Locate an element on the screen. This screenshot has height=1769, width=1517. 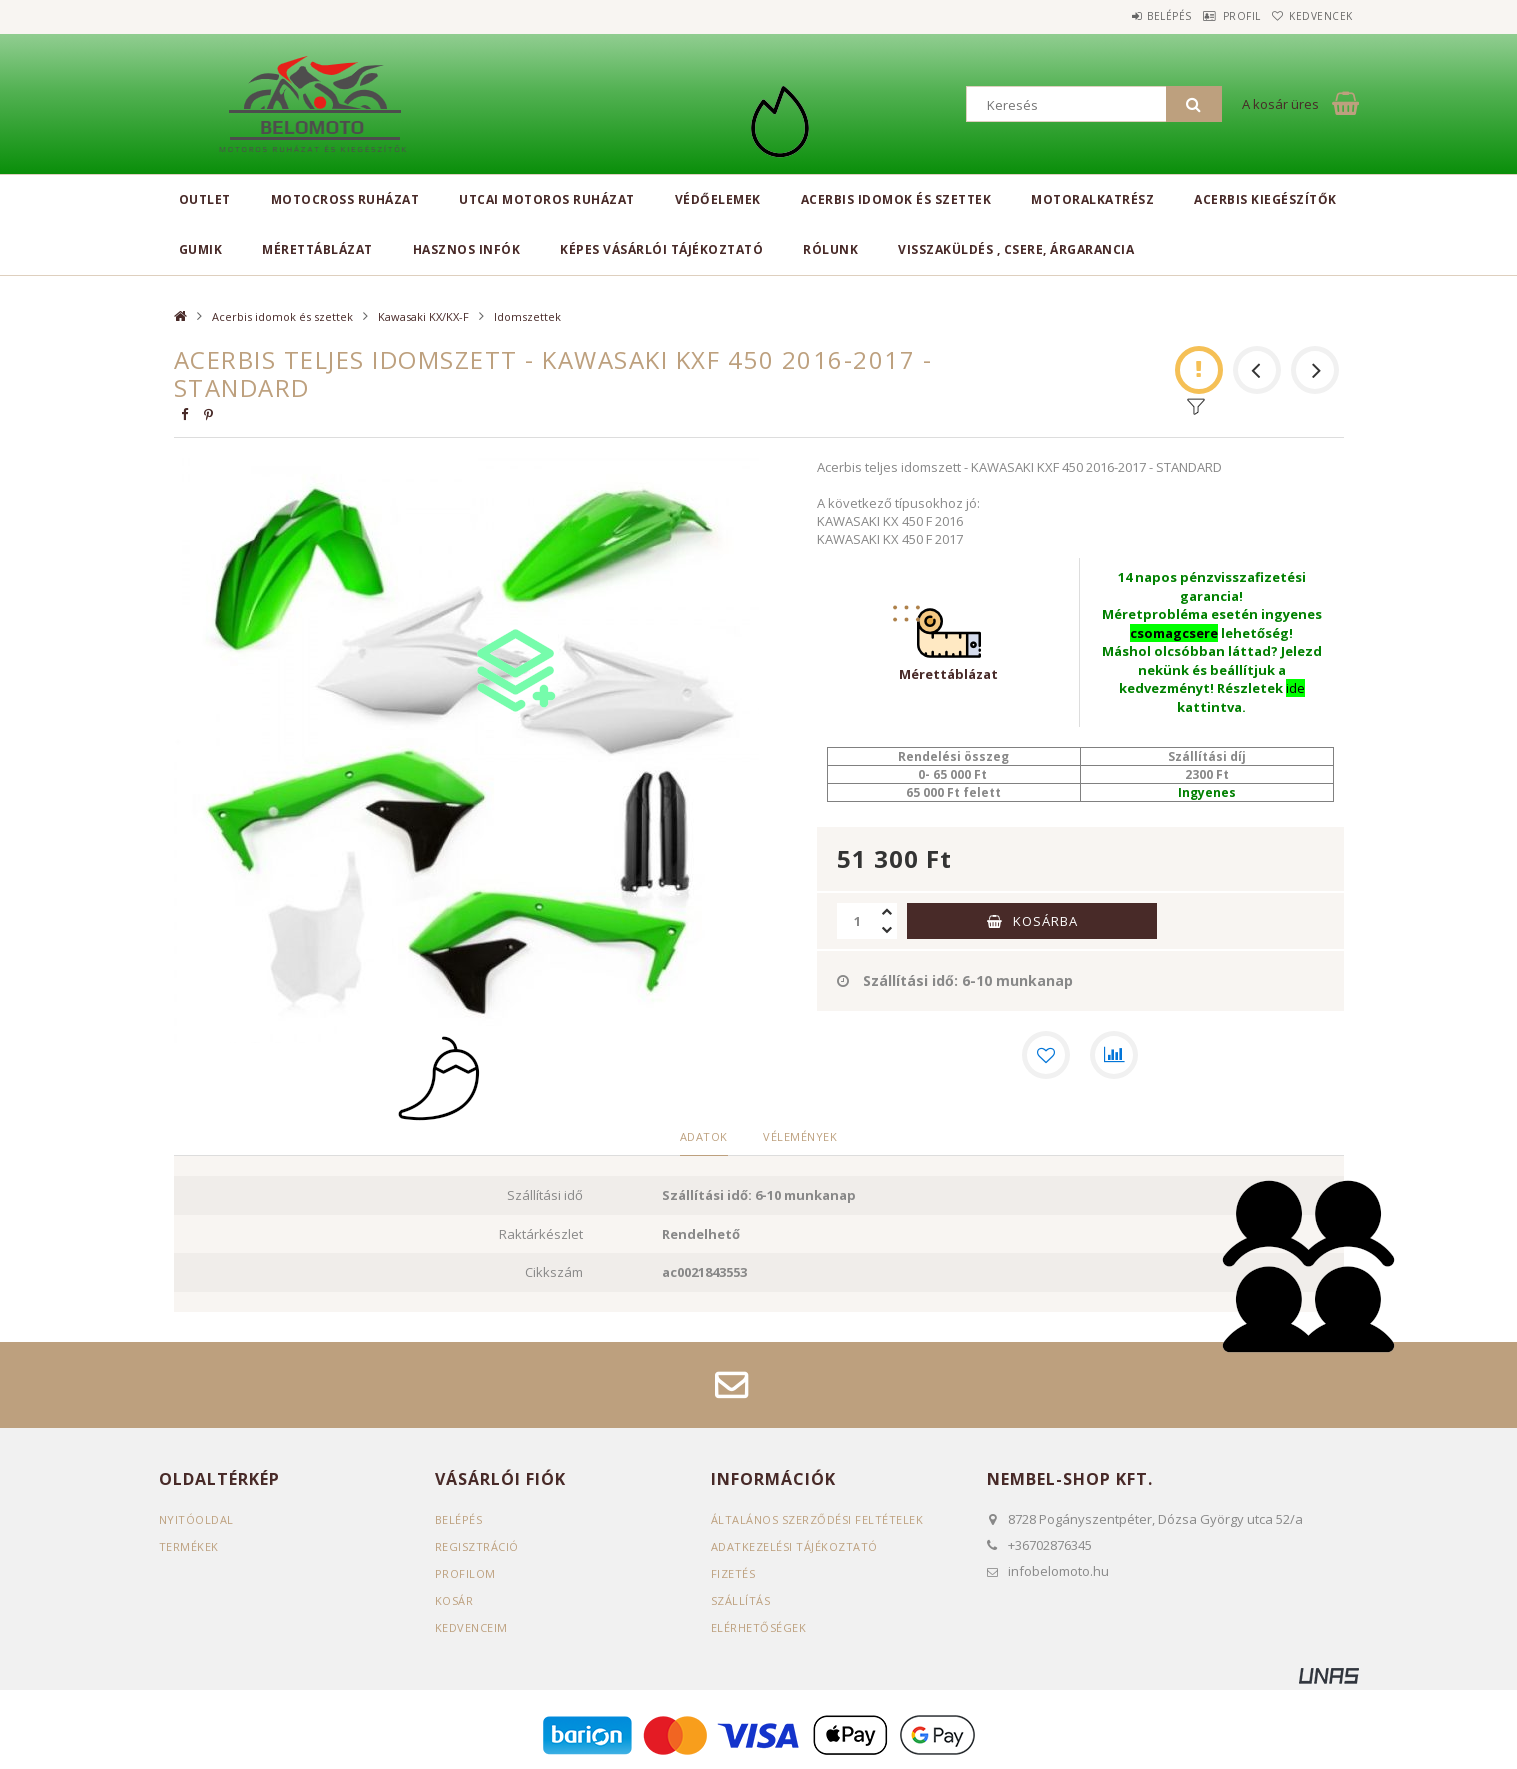
filter or sort content is located at coordinates (1196, 406).